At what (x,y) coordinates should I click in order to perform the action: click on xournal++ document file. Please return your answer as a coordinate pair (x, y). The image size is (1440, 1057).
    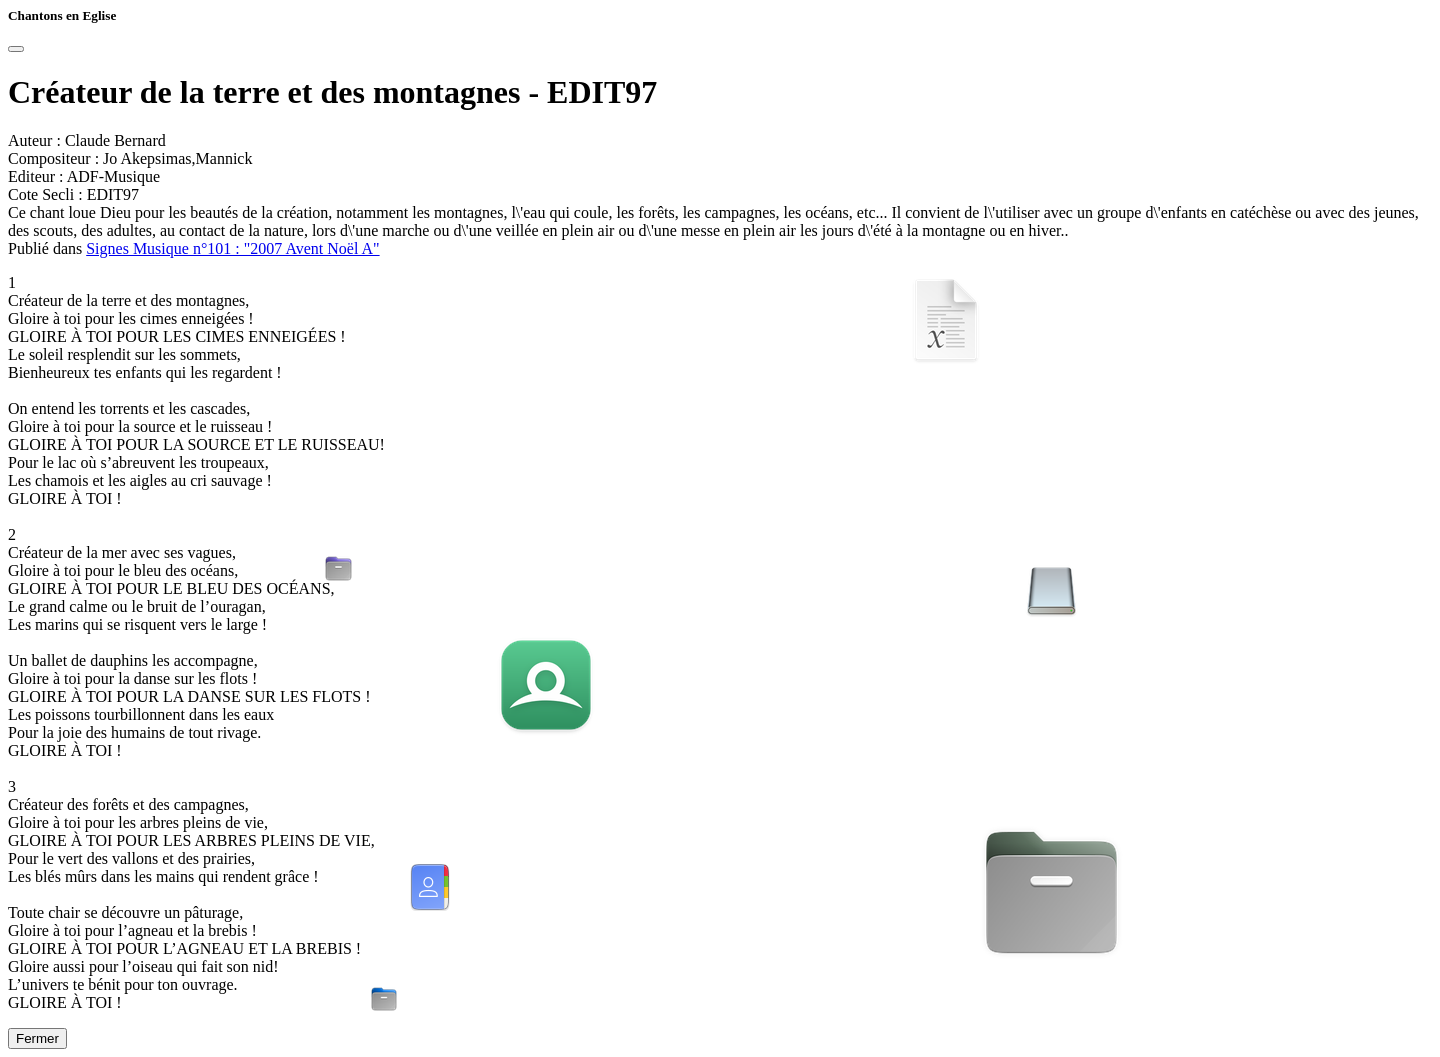
    Looking at the image, I should click on (946, 321).